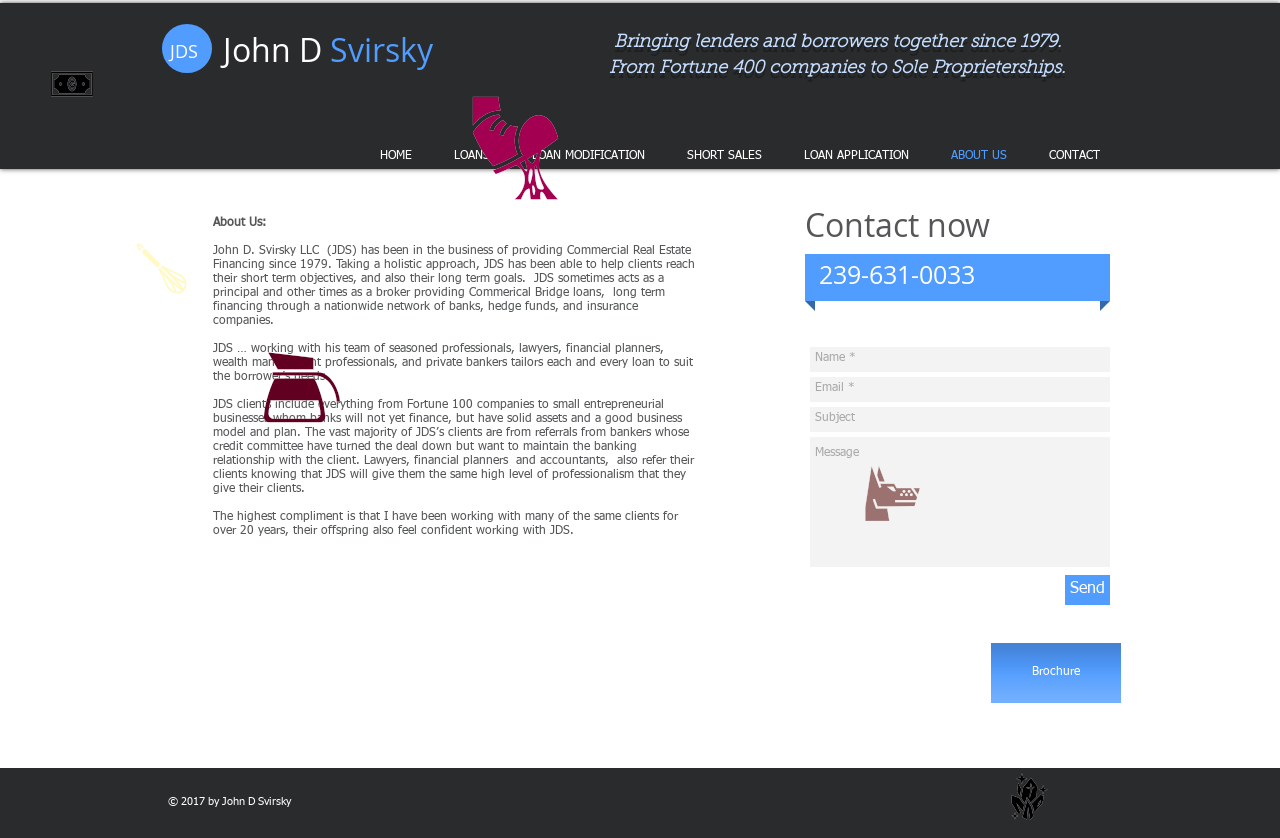  What do you see at coordinates (72, 84) in the screenshot?
I see `view your wallet or balance` at bounding box center [72, 84].